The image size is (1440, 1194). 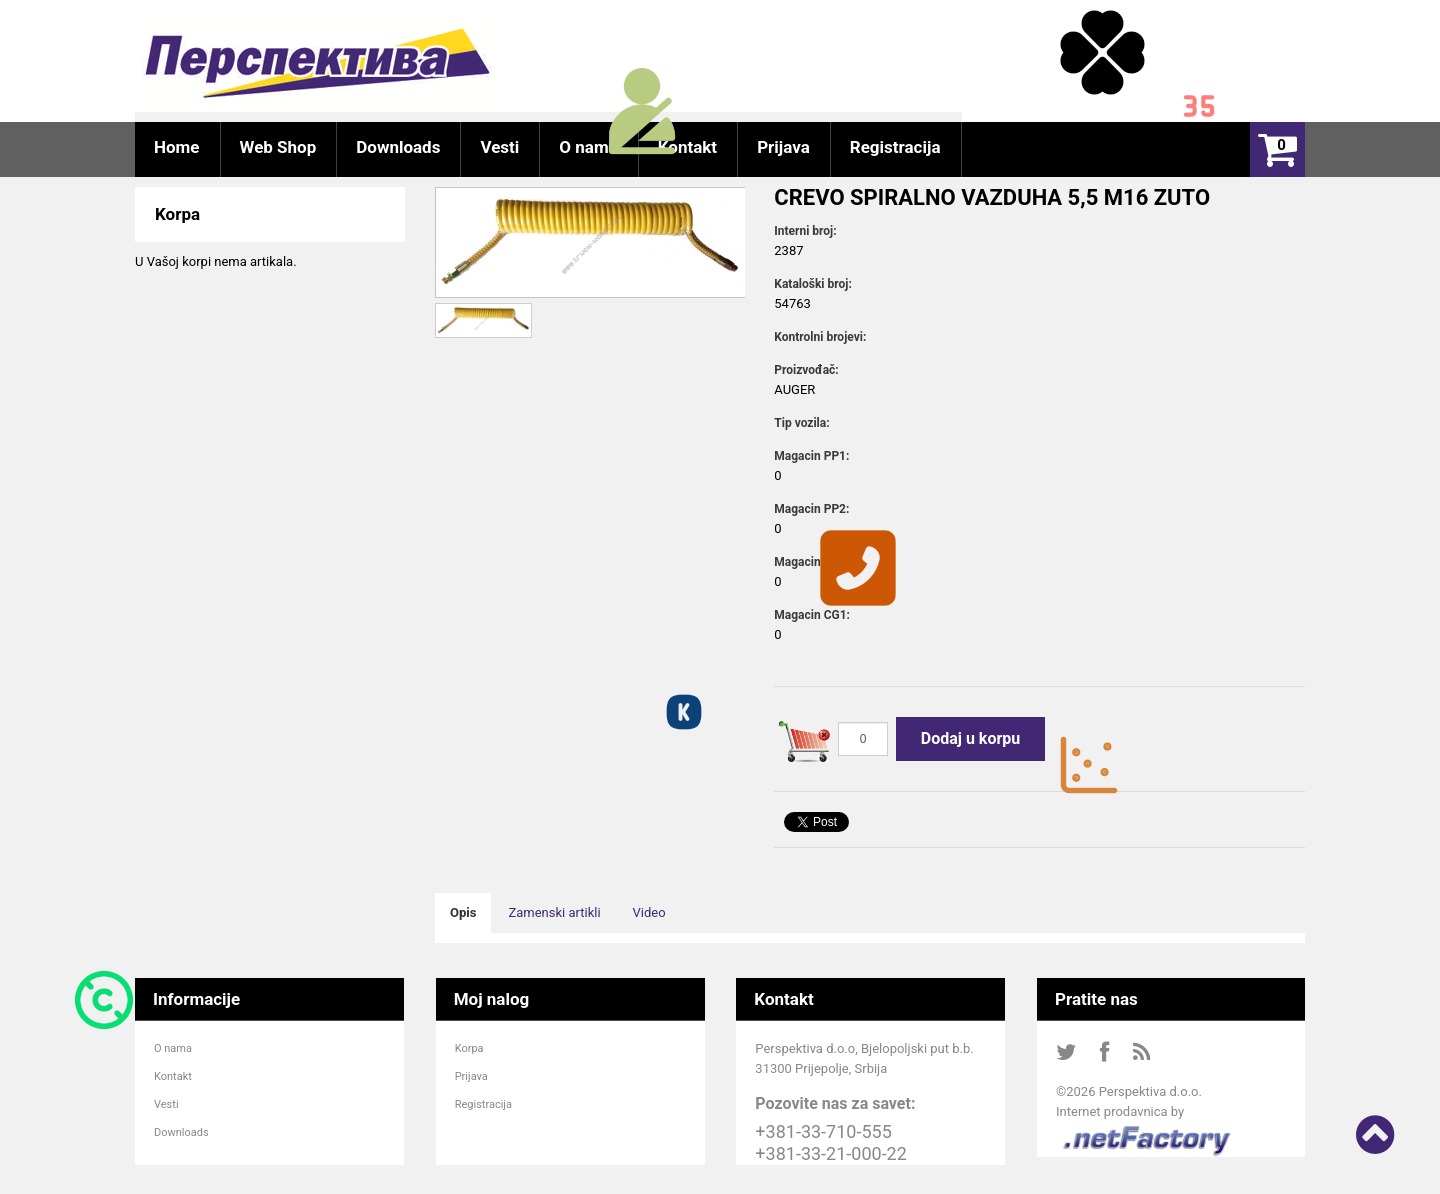 What do you see at coordinates (642, 111) in the screenshot?
I see `indicates seatbelt status or safety reminder` at bounding box center [642, 111].